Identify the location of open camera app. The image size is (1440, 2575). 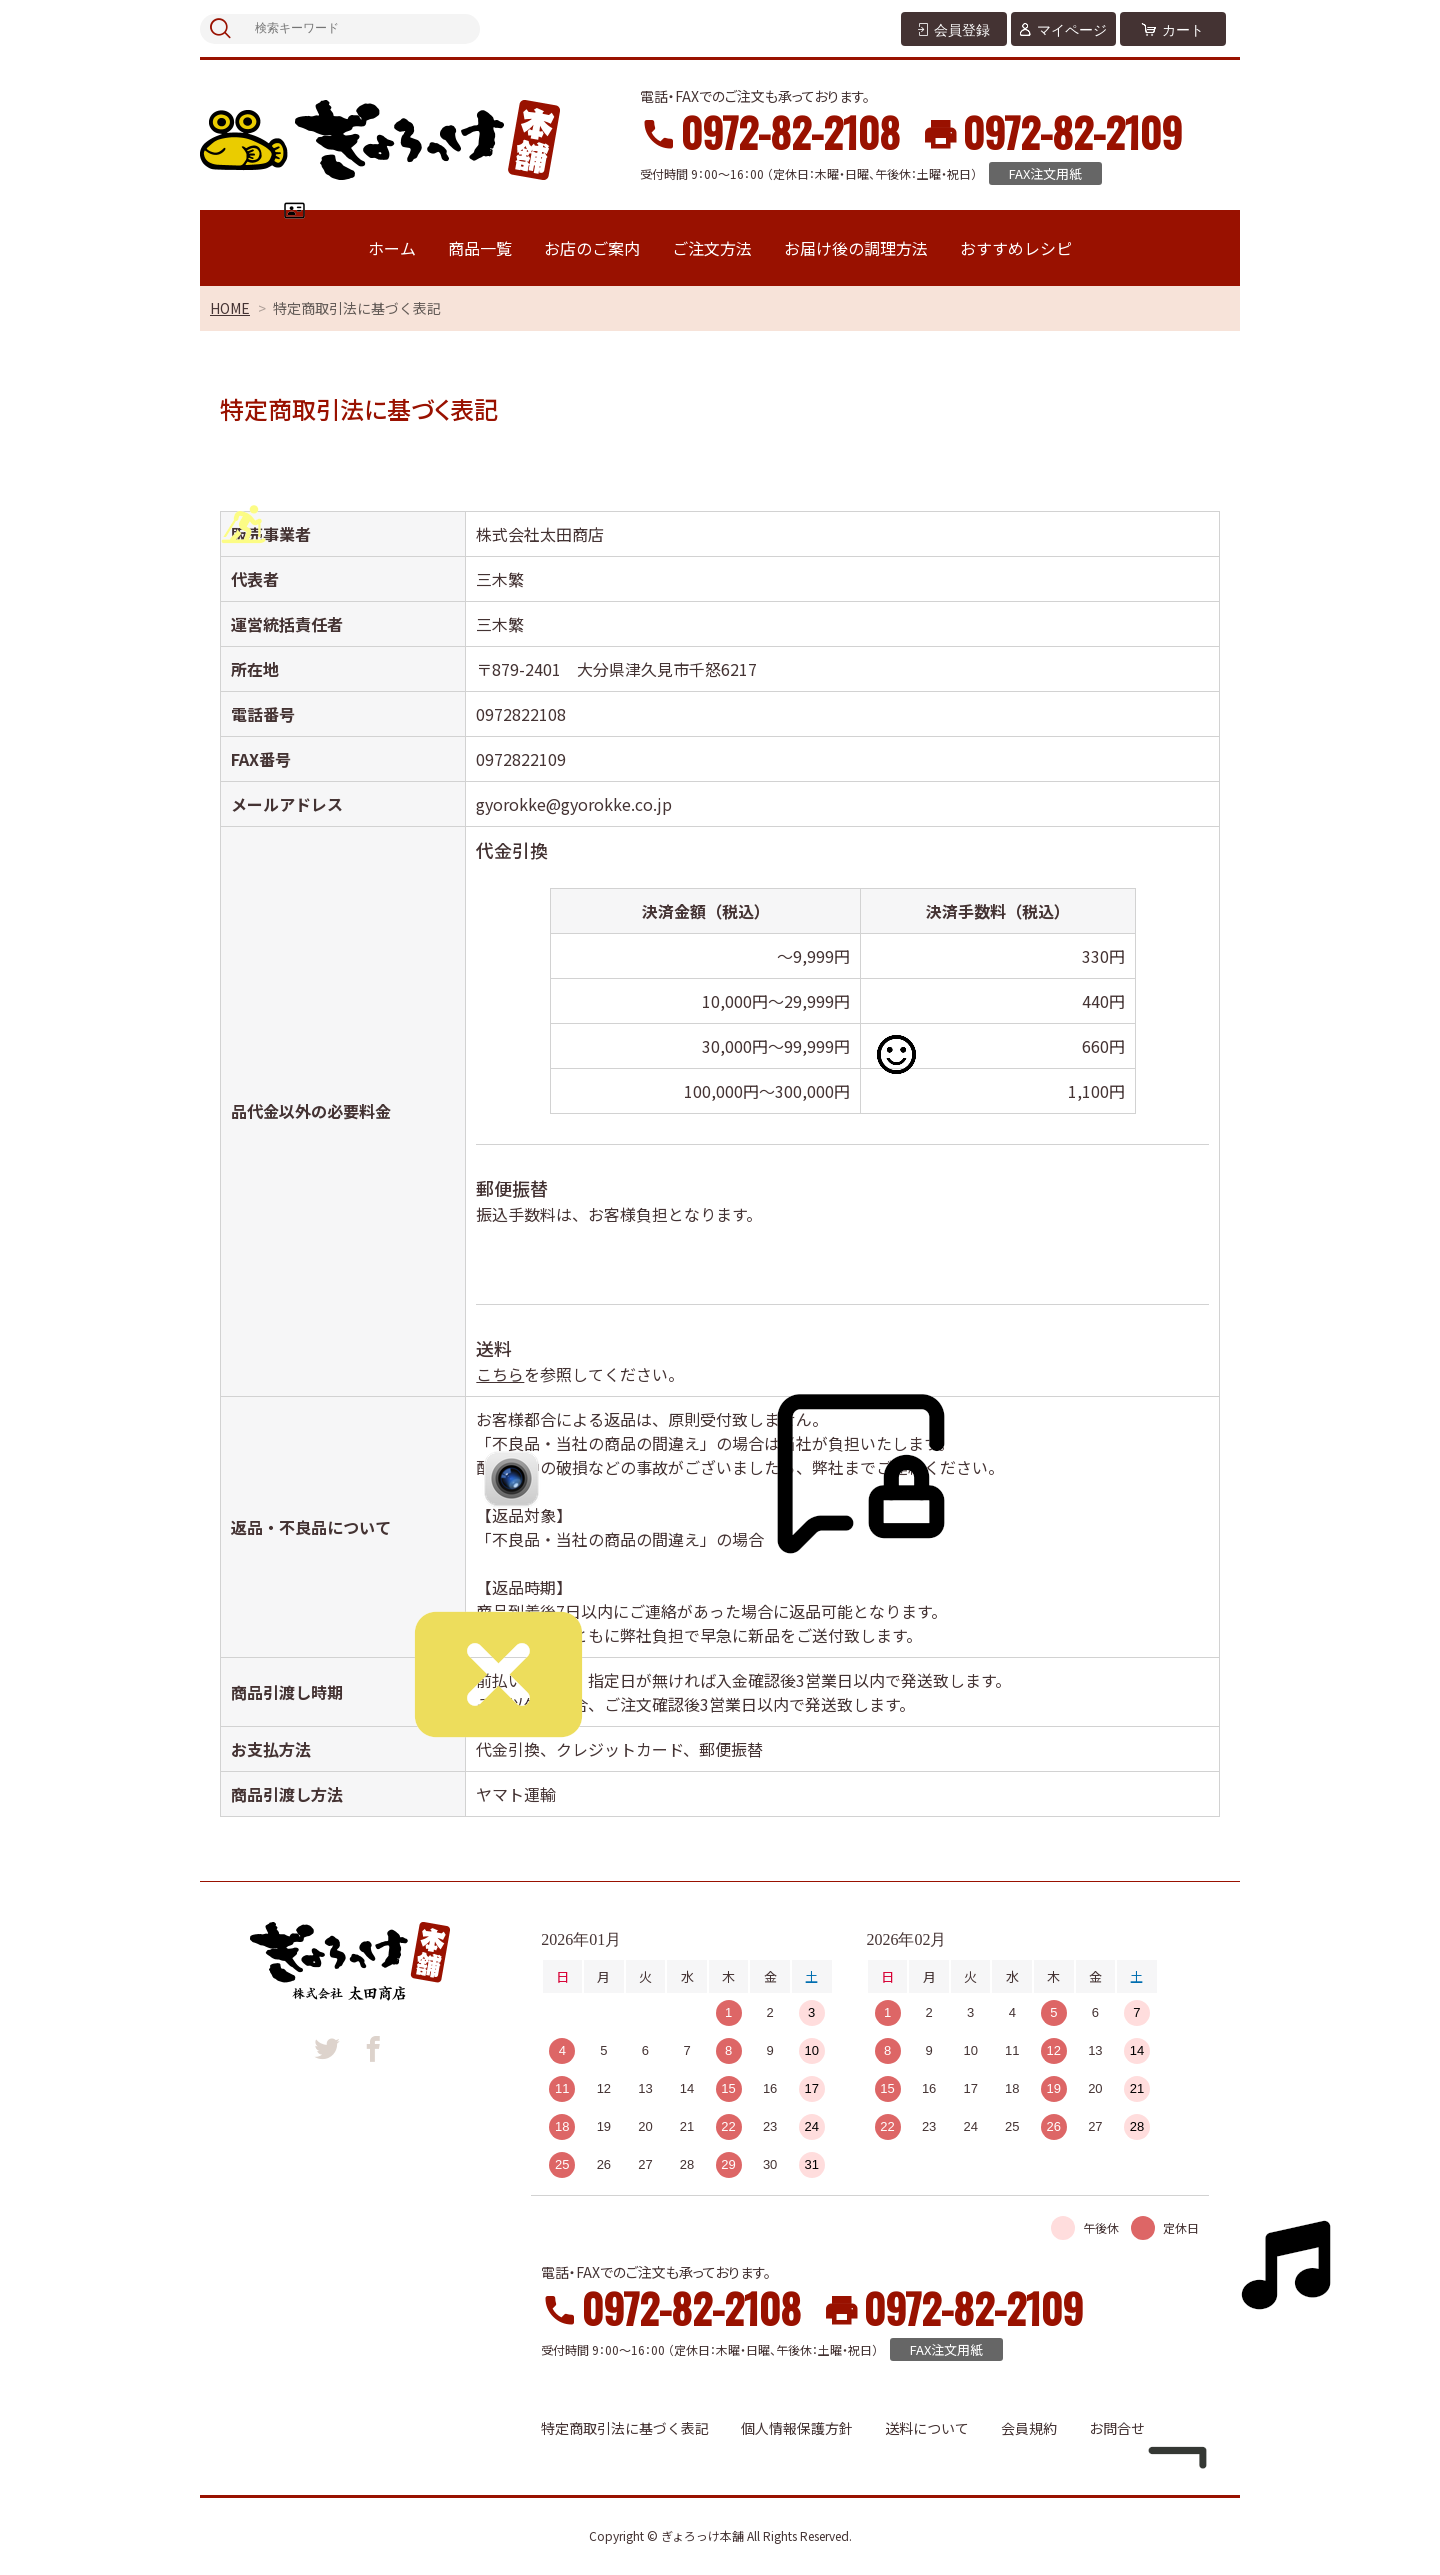
(511, 1478).